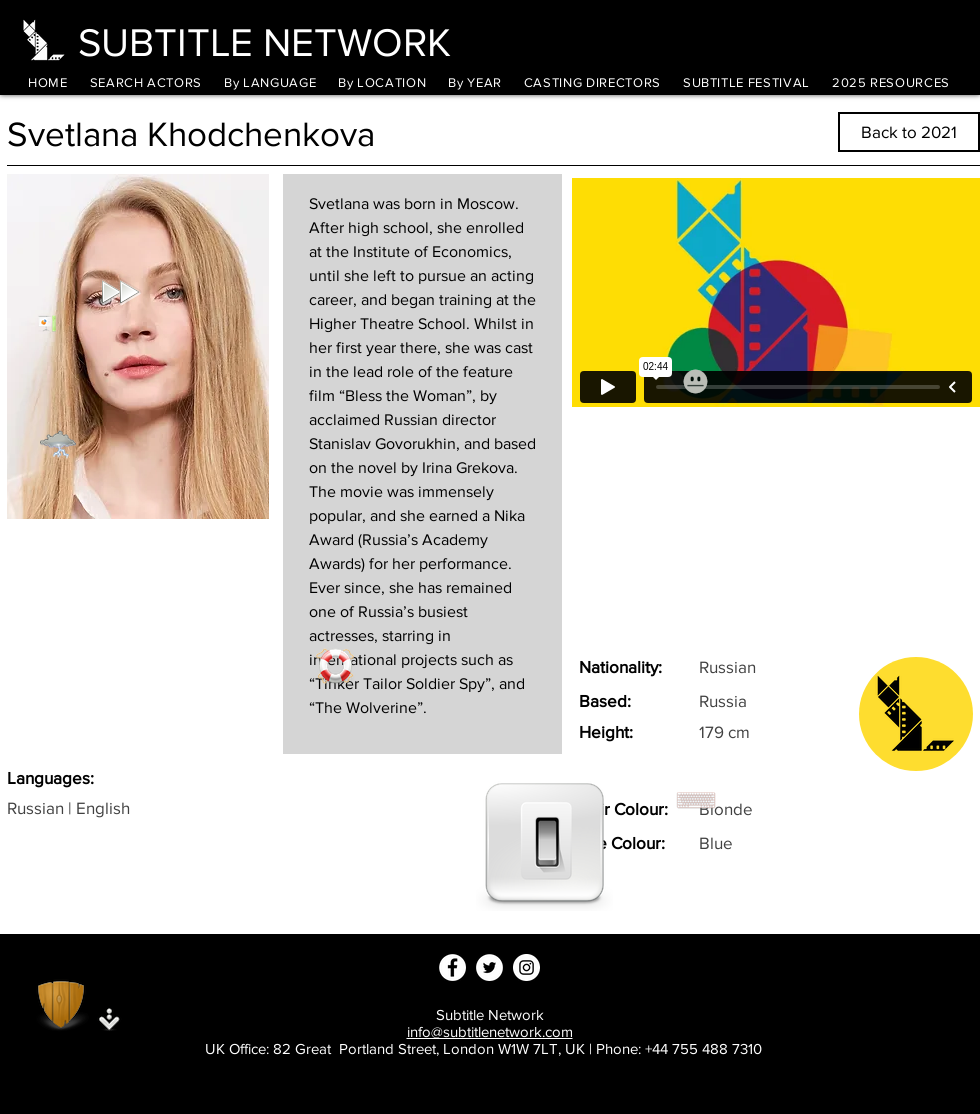 Image resolution: width=980 pixels, height=1114 pixels. I want to click on indicates stormy weather conditions, so click(58, 442).